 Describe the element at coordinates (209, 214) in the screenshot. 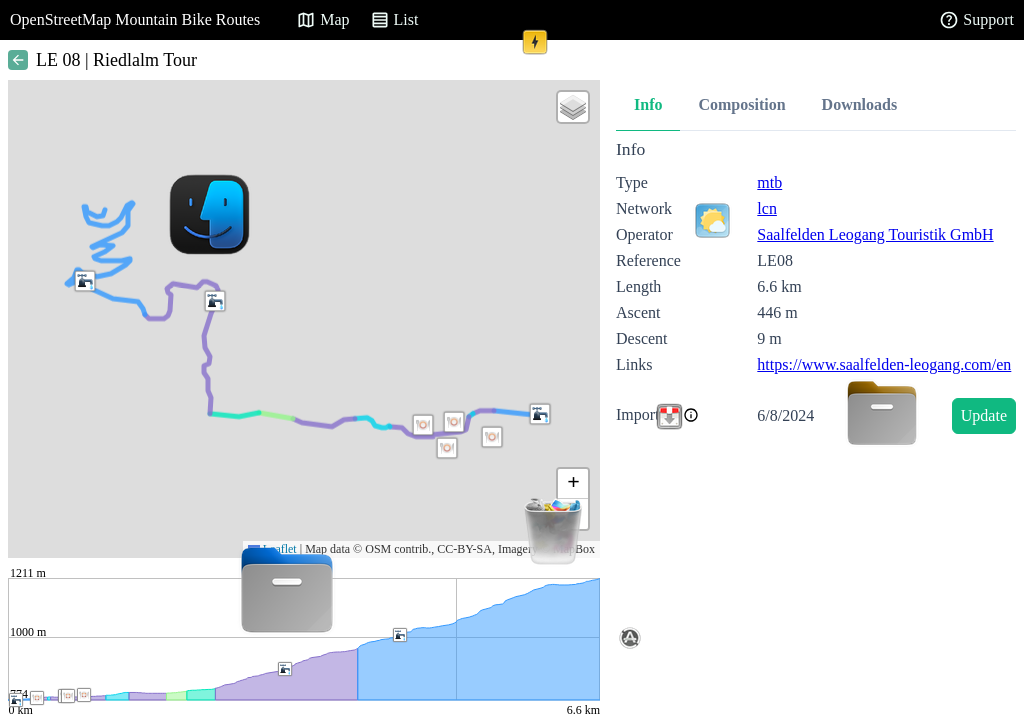

I see `open Finder to browse files and folders` at that location.